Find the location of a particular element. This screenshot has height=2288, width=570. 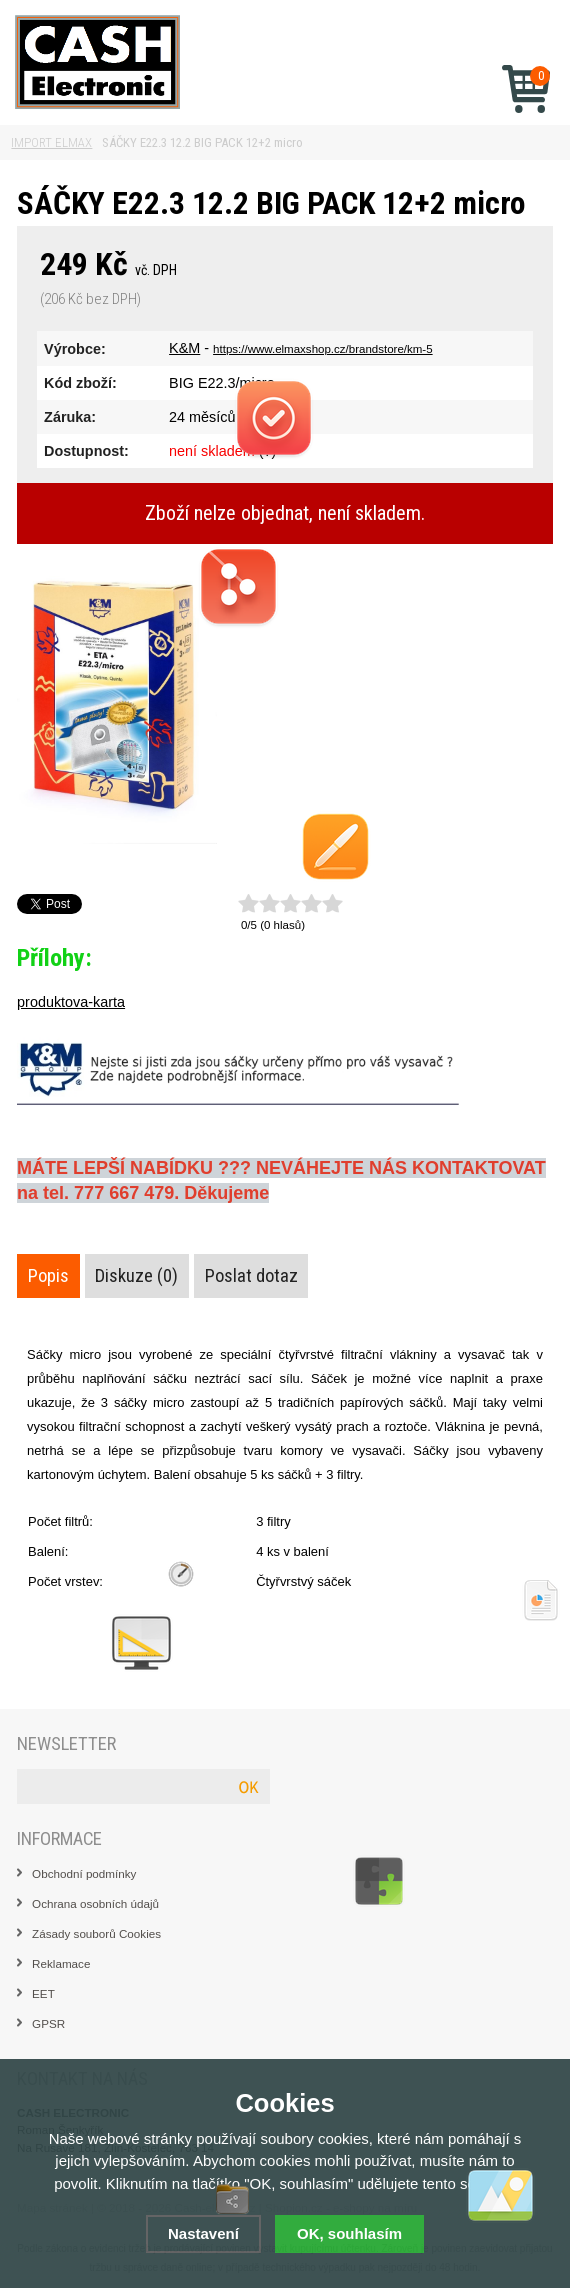

access display settings is located at coordinates (141, 1642).